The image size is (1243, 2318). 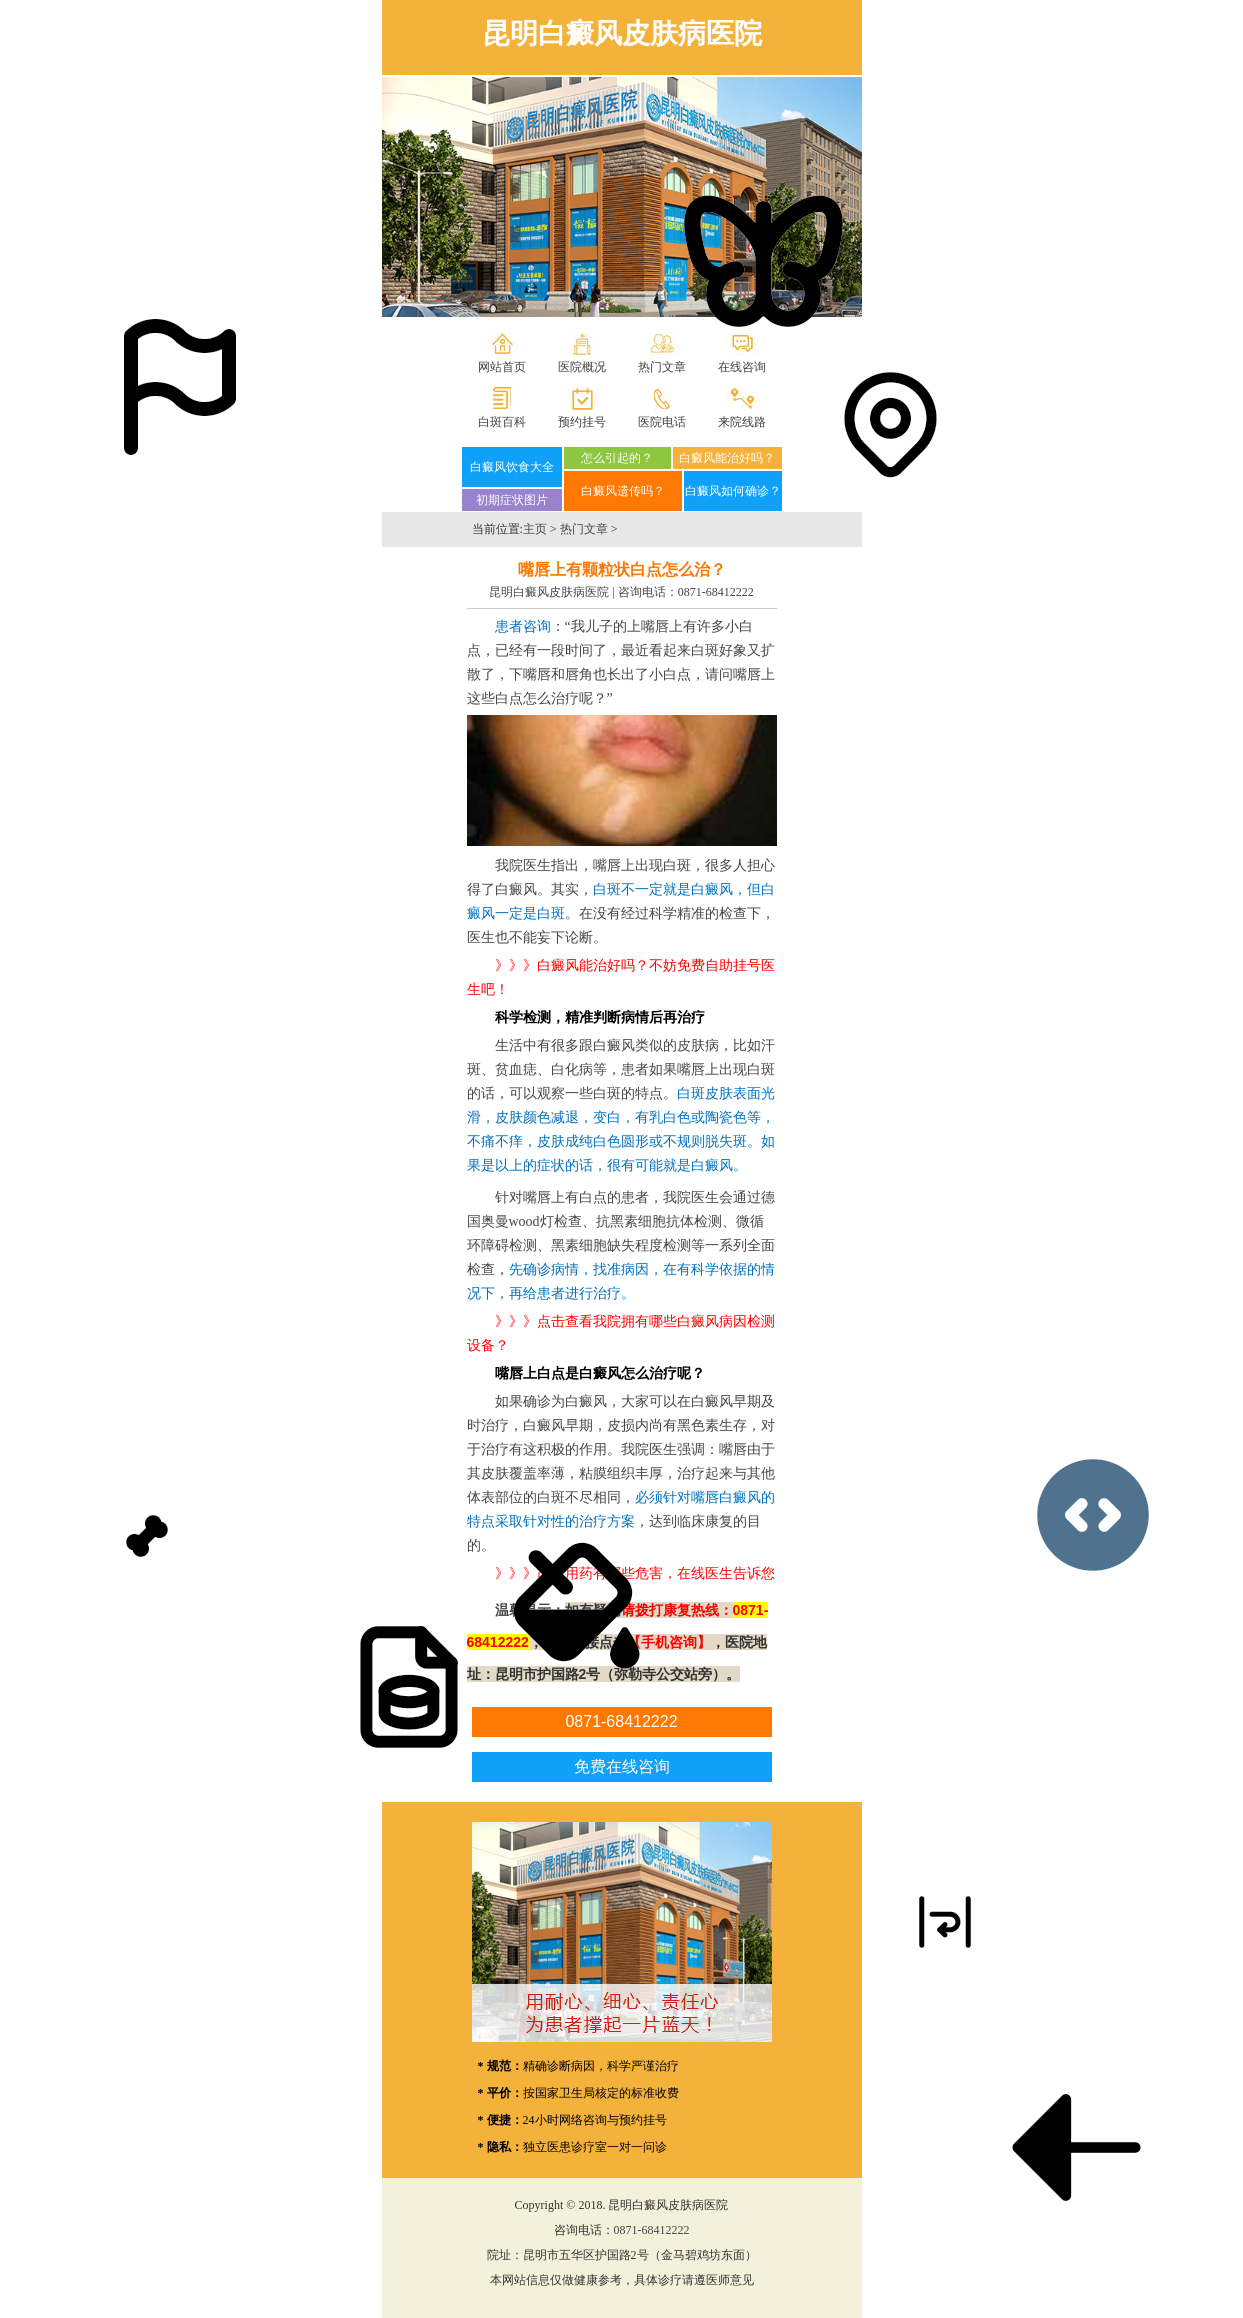 What do you see at coordinates (945, 1922) in the screenshot?
I see `wrap text to column width` at bounding box center [945, 1922].